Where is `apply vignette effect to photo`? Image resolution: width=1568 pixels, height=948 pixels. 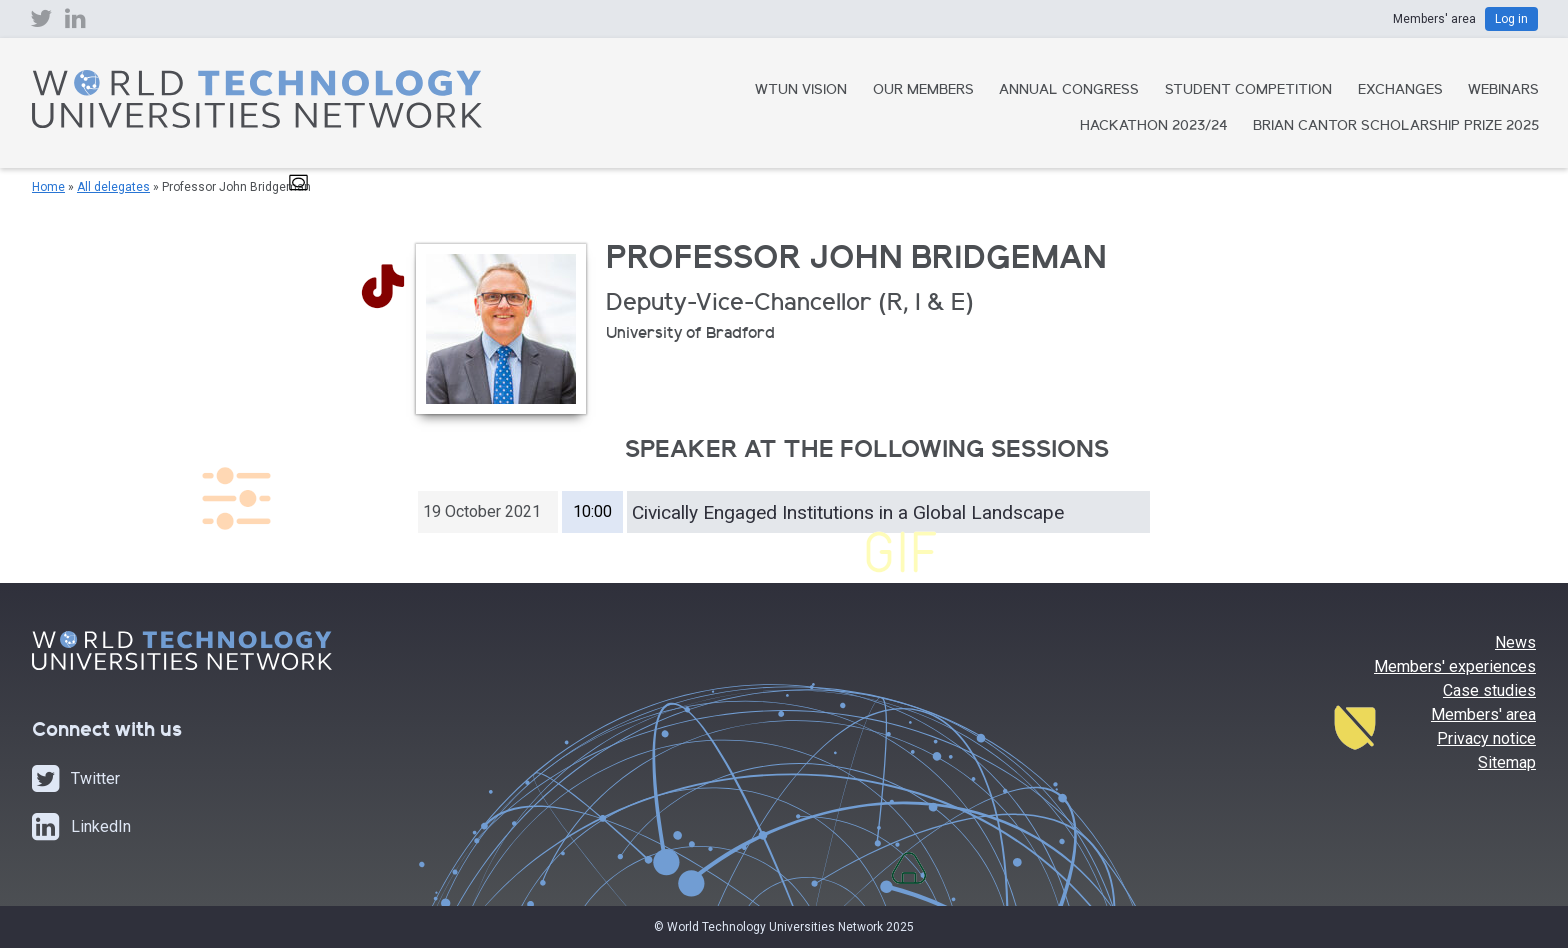
apply vignette effect to photo is located at coordinates (298, 182).